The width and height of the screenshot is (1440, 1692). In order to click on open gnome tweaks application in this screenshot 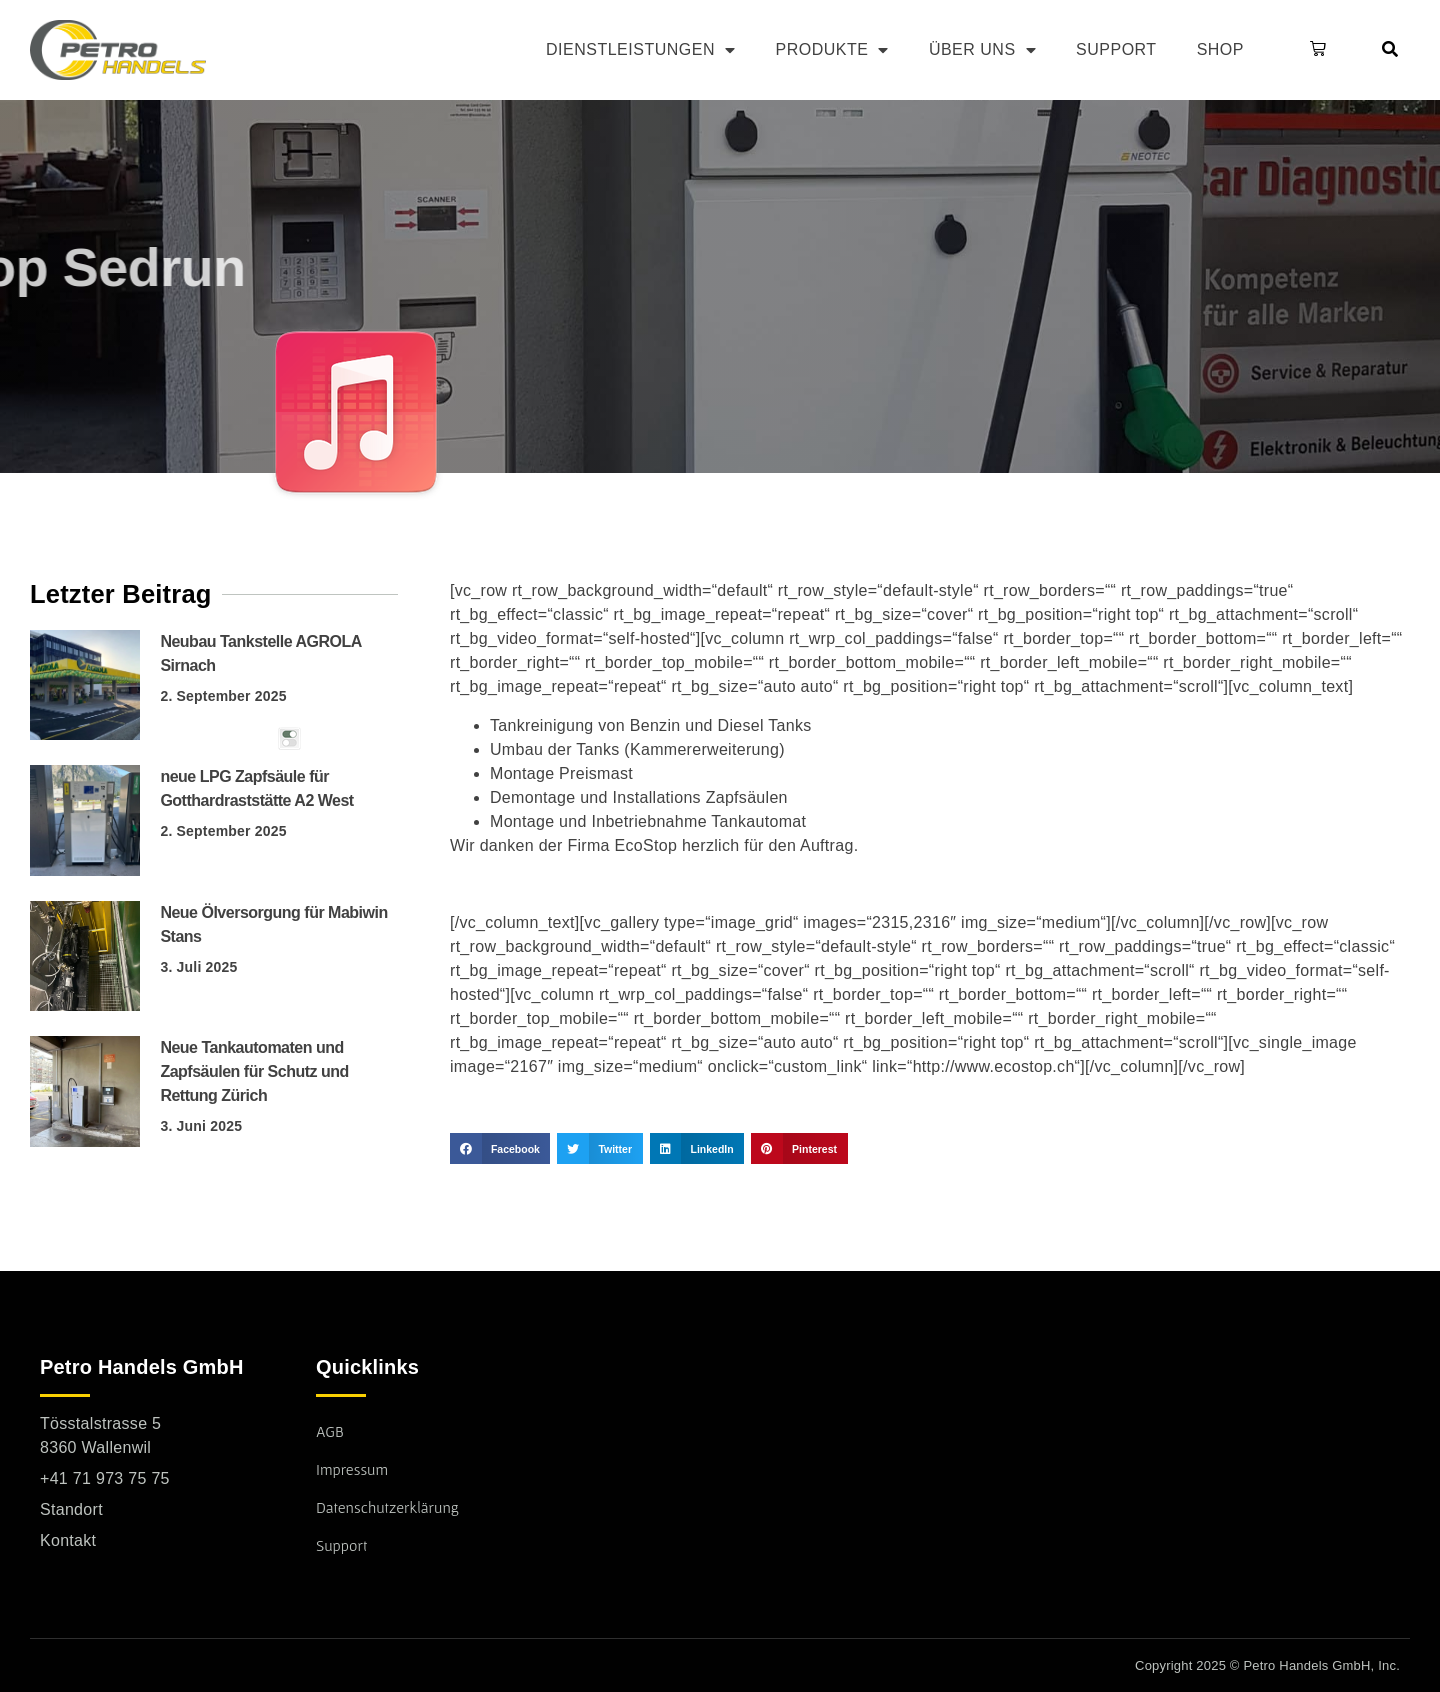, I will do `click(289, 738)`.